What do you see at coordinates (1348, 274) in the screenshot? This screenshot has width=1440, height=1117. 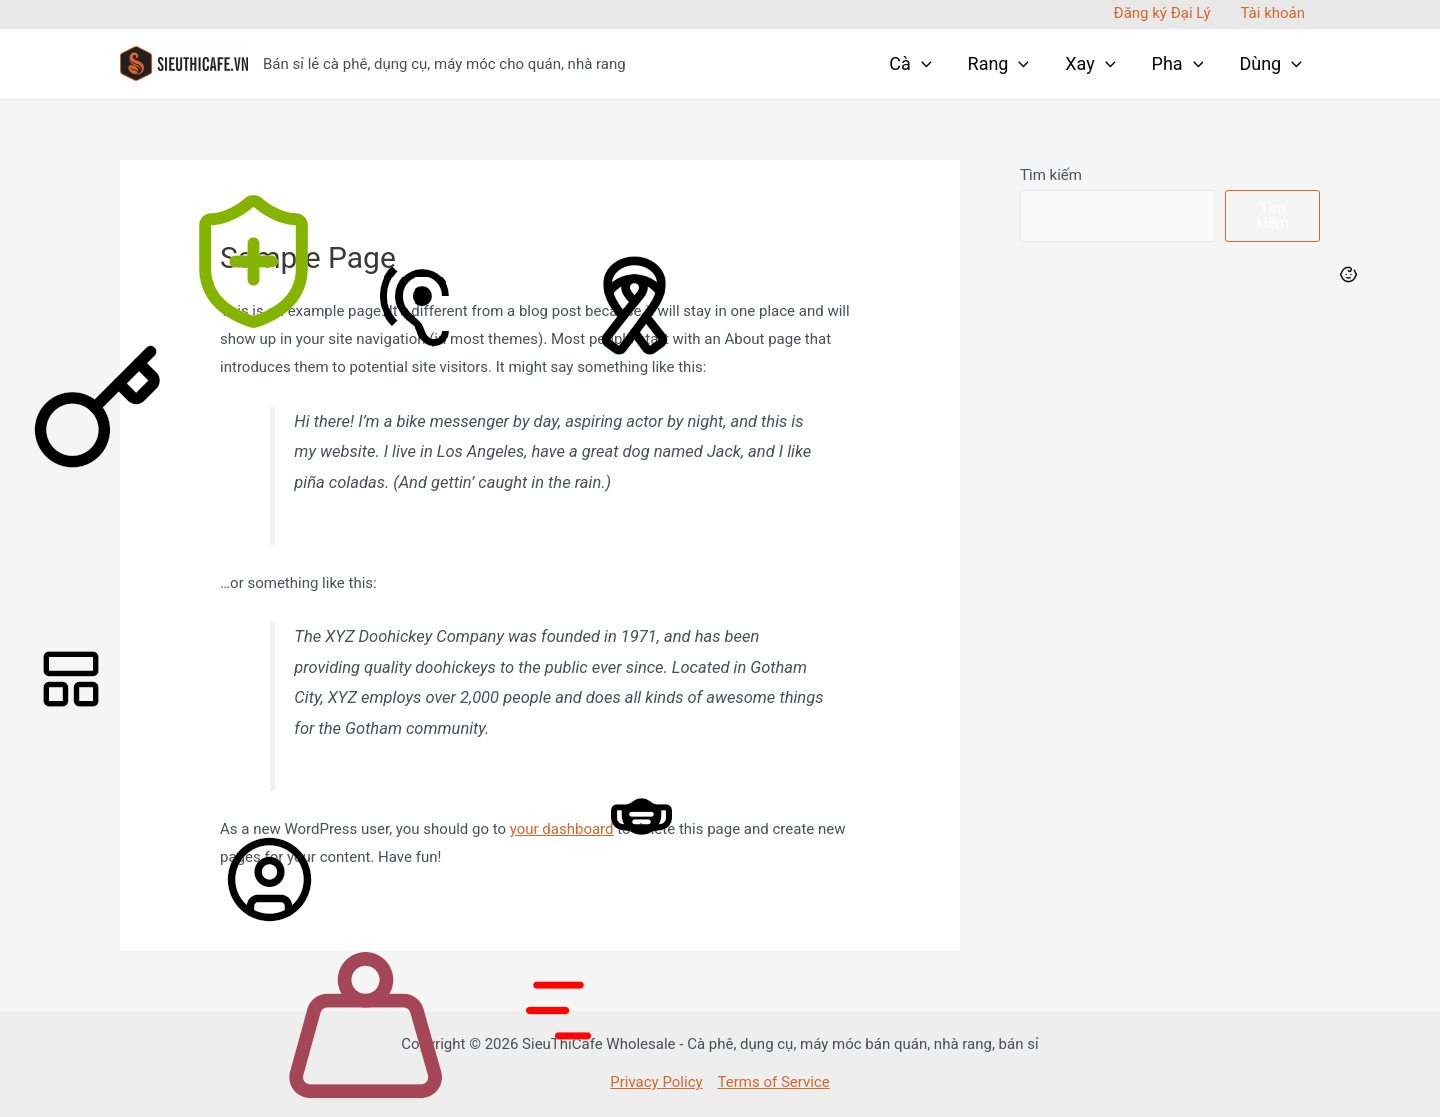 I see `access parental or child-friendly mode` at bounding box center [1348, 274].